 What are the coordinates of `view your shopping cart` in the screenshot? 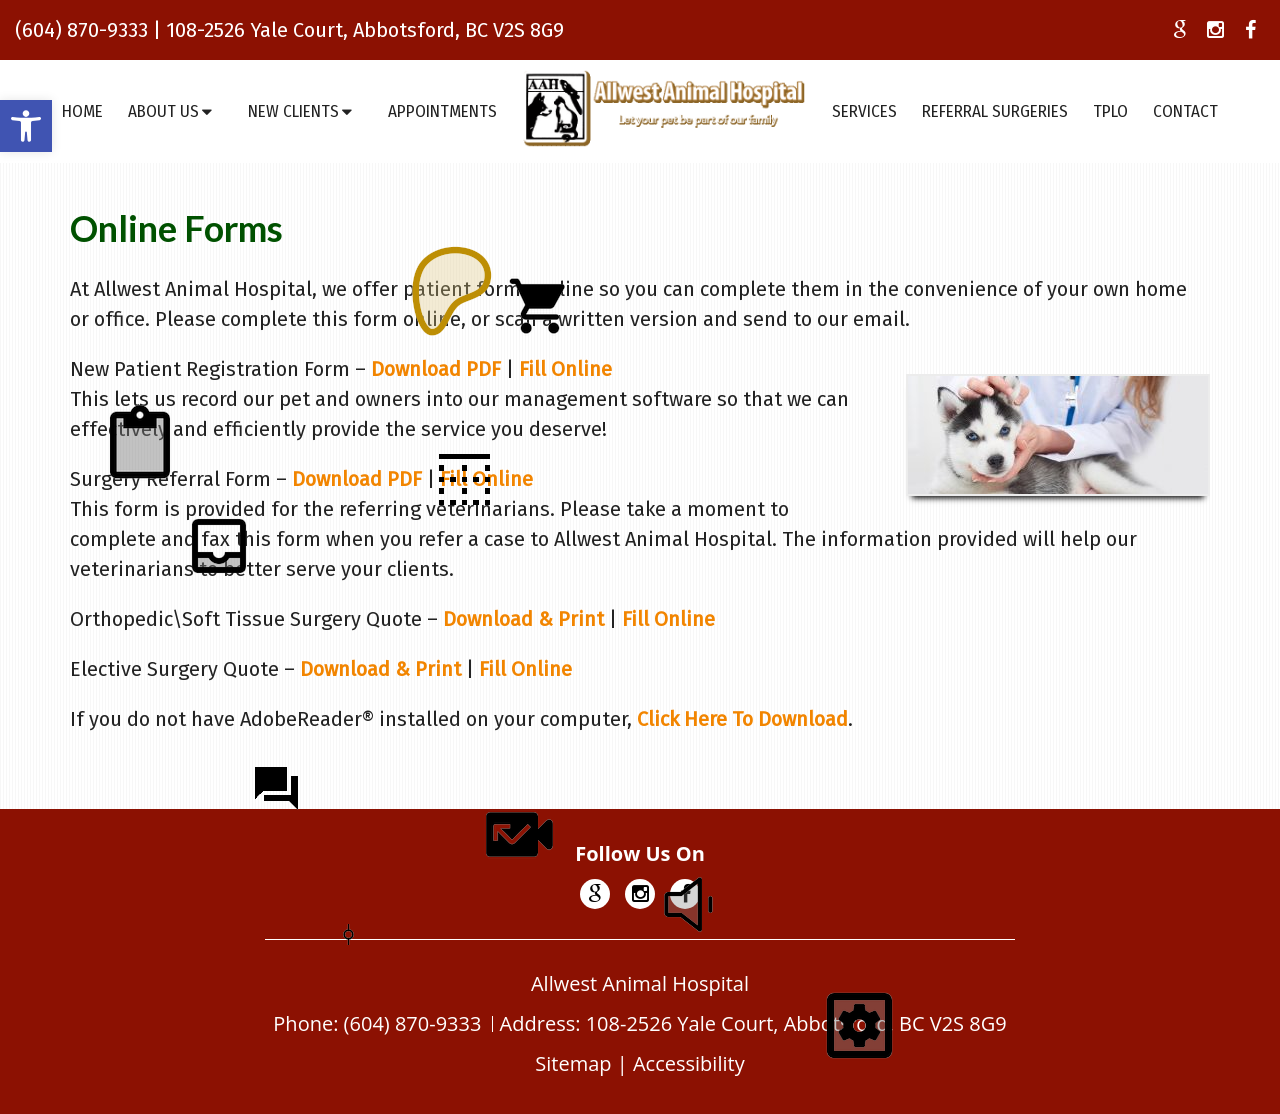 It's located at (540, 306).